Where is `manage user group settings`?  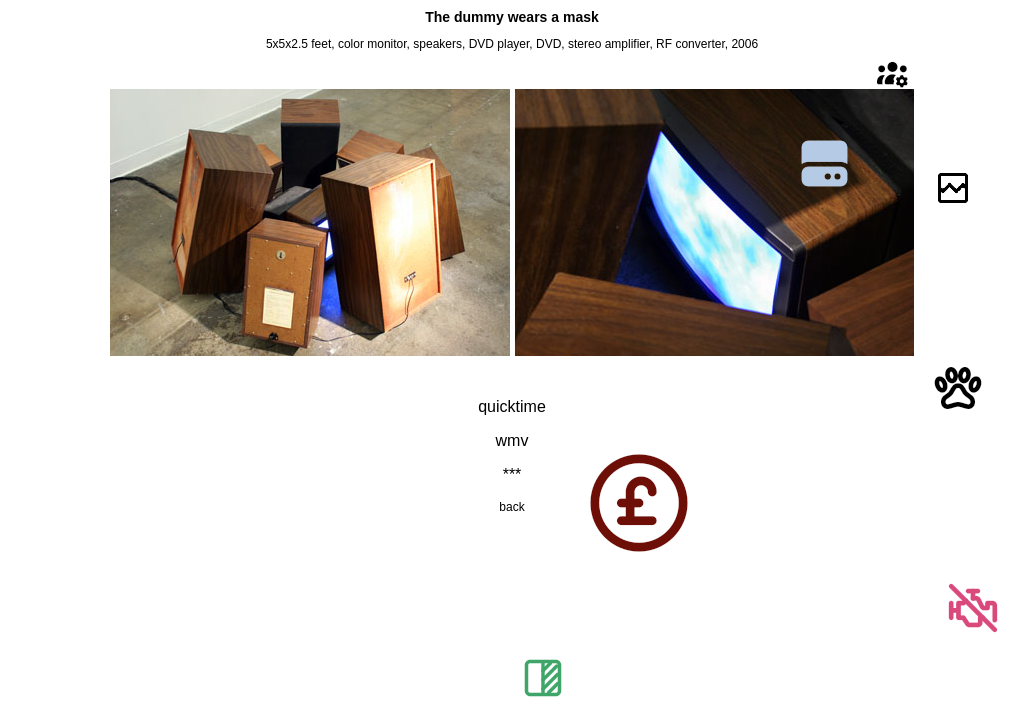
manage user group settings is located at coordinates (892, 73).